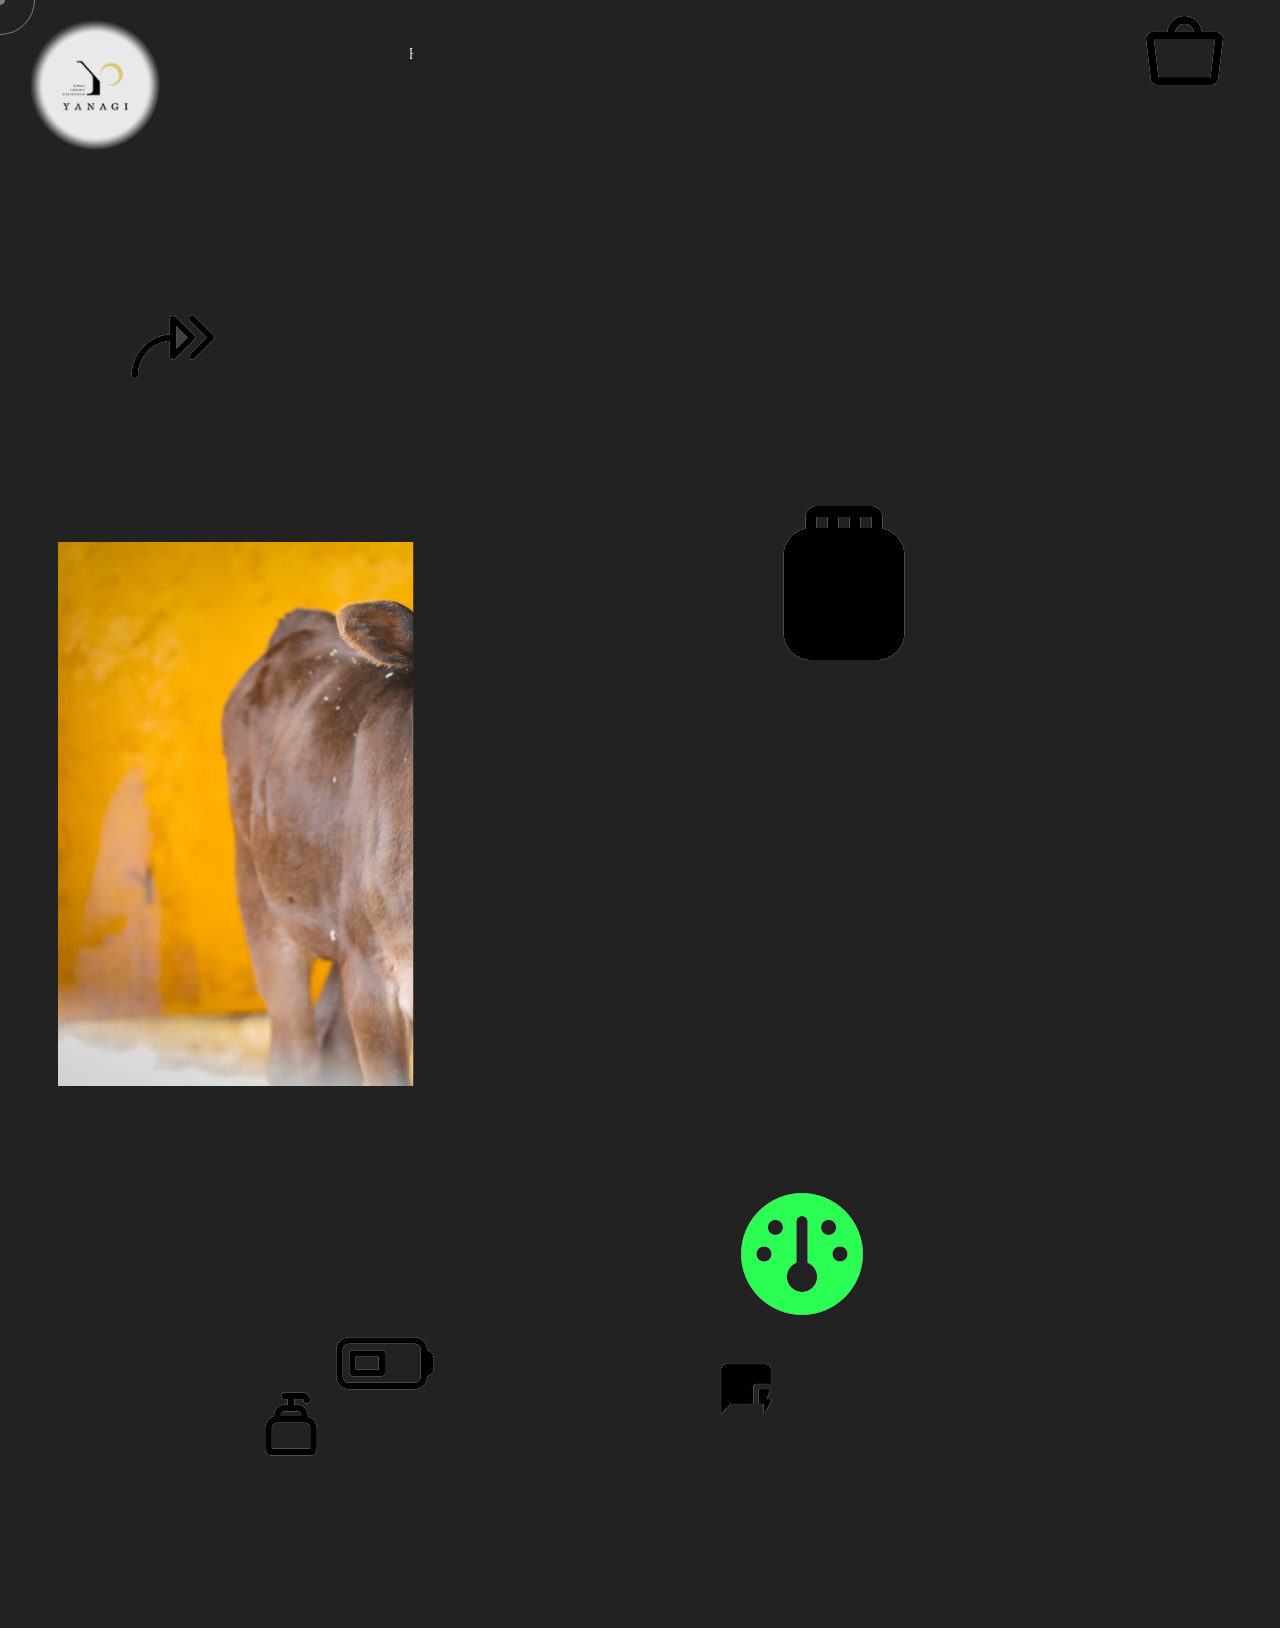 This screenshot has height=1628, width=1280. Describe the element at coordinates (746, 1389) in the screenshot. I see `send a quick reply to a message` at that location.